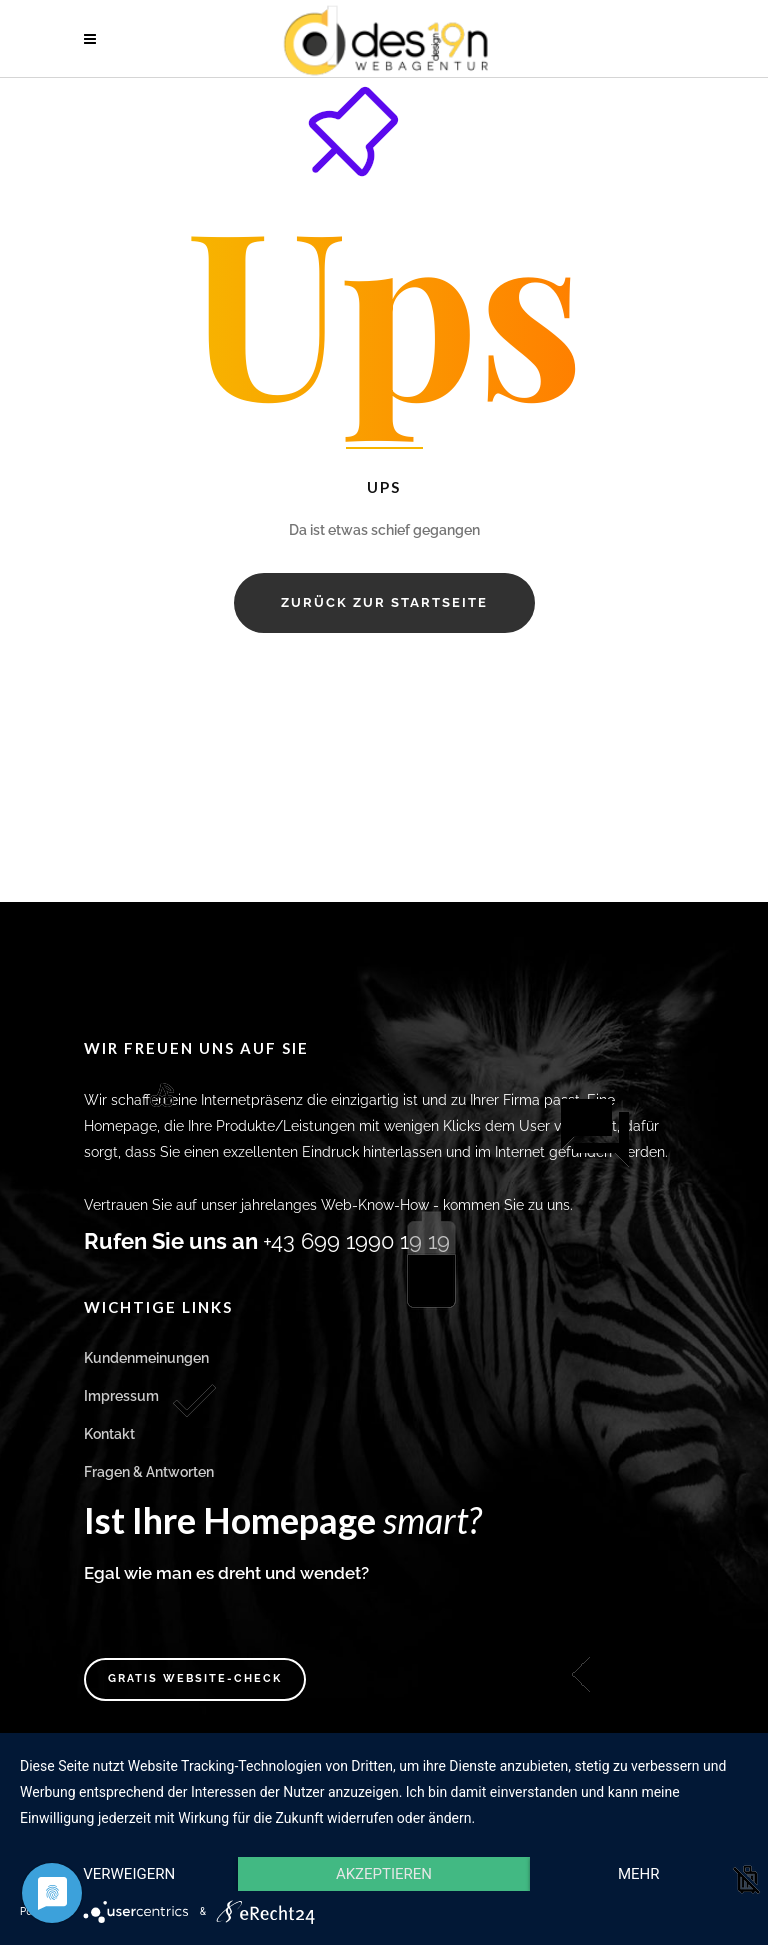 This screenshot has height=1945, width=768. What do you see at coordinates (194, 1400) in the screenshot?
I see `confirm or submit an action` at bounding box center [194, 1400].